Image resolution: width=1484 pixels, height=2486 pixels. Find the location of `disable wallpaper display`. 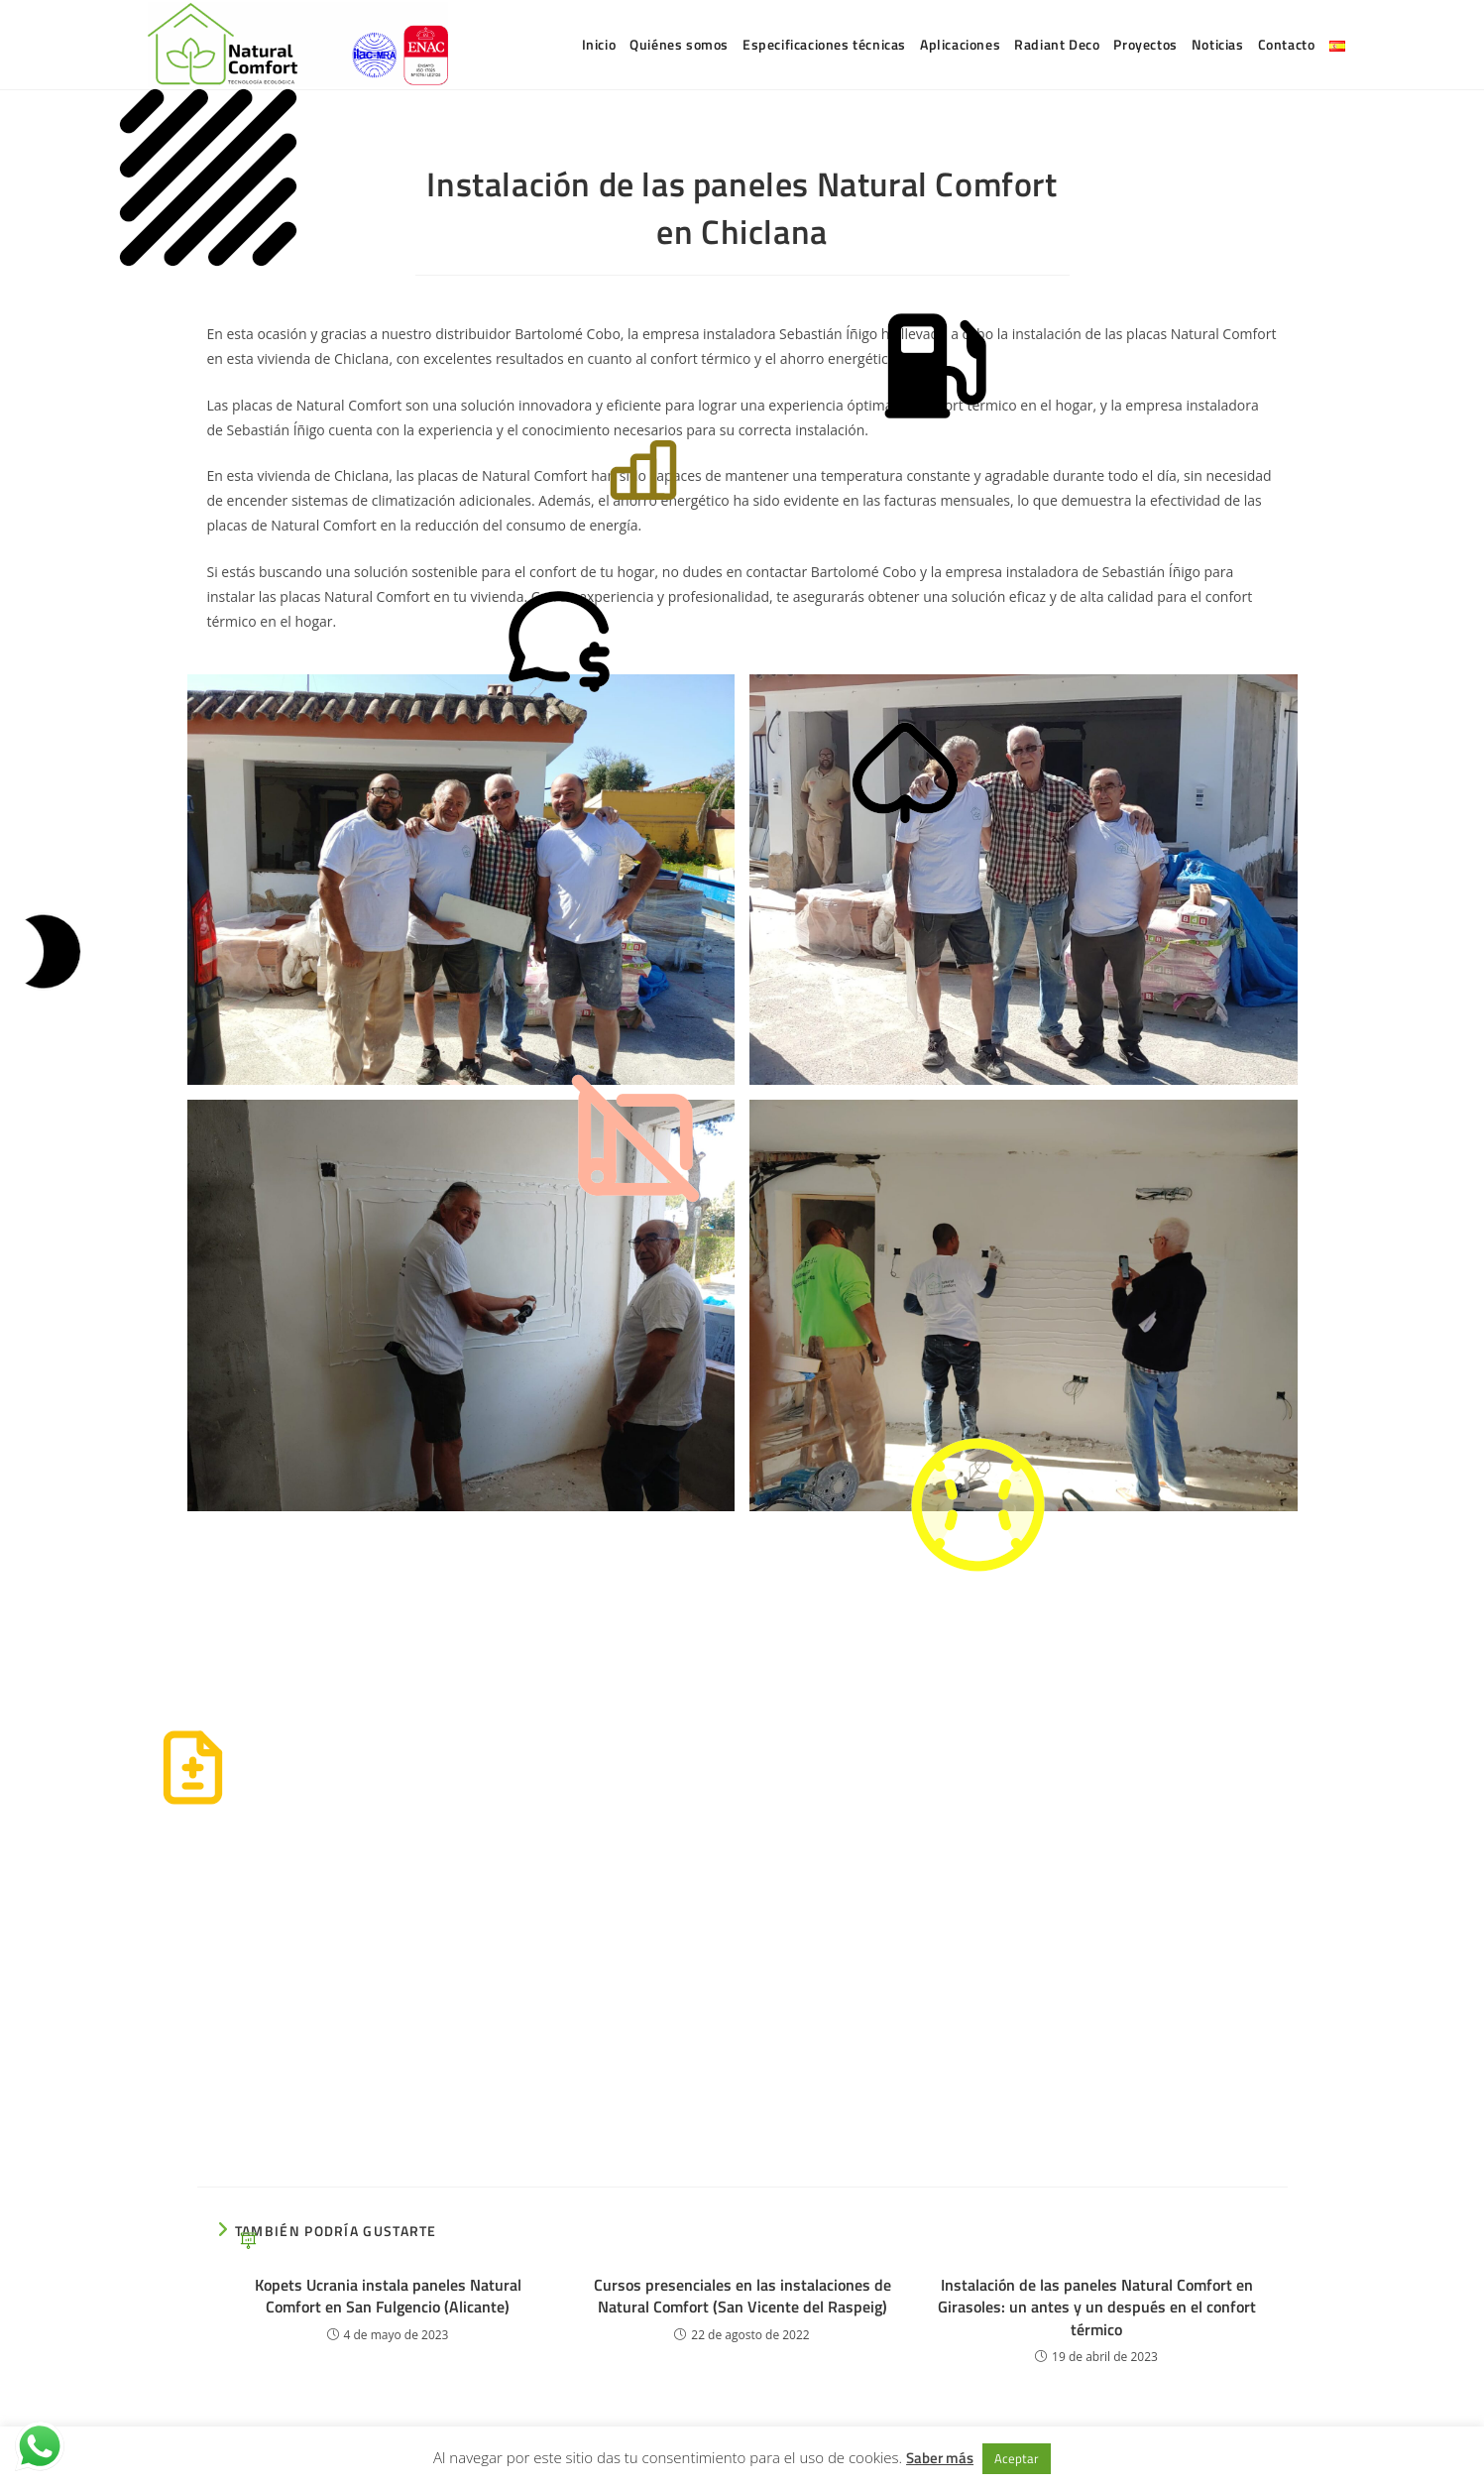

disable wallpaper display is located at coordinates (635, 1138).